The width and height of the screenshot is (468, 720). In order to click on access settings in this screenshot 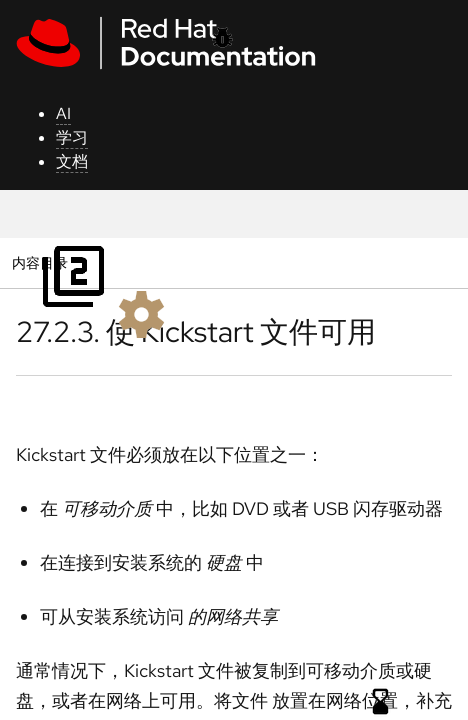, I will do `click(141, 314)`.